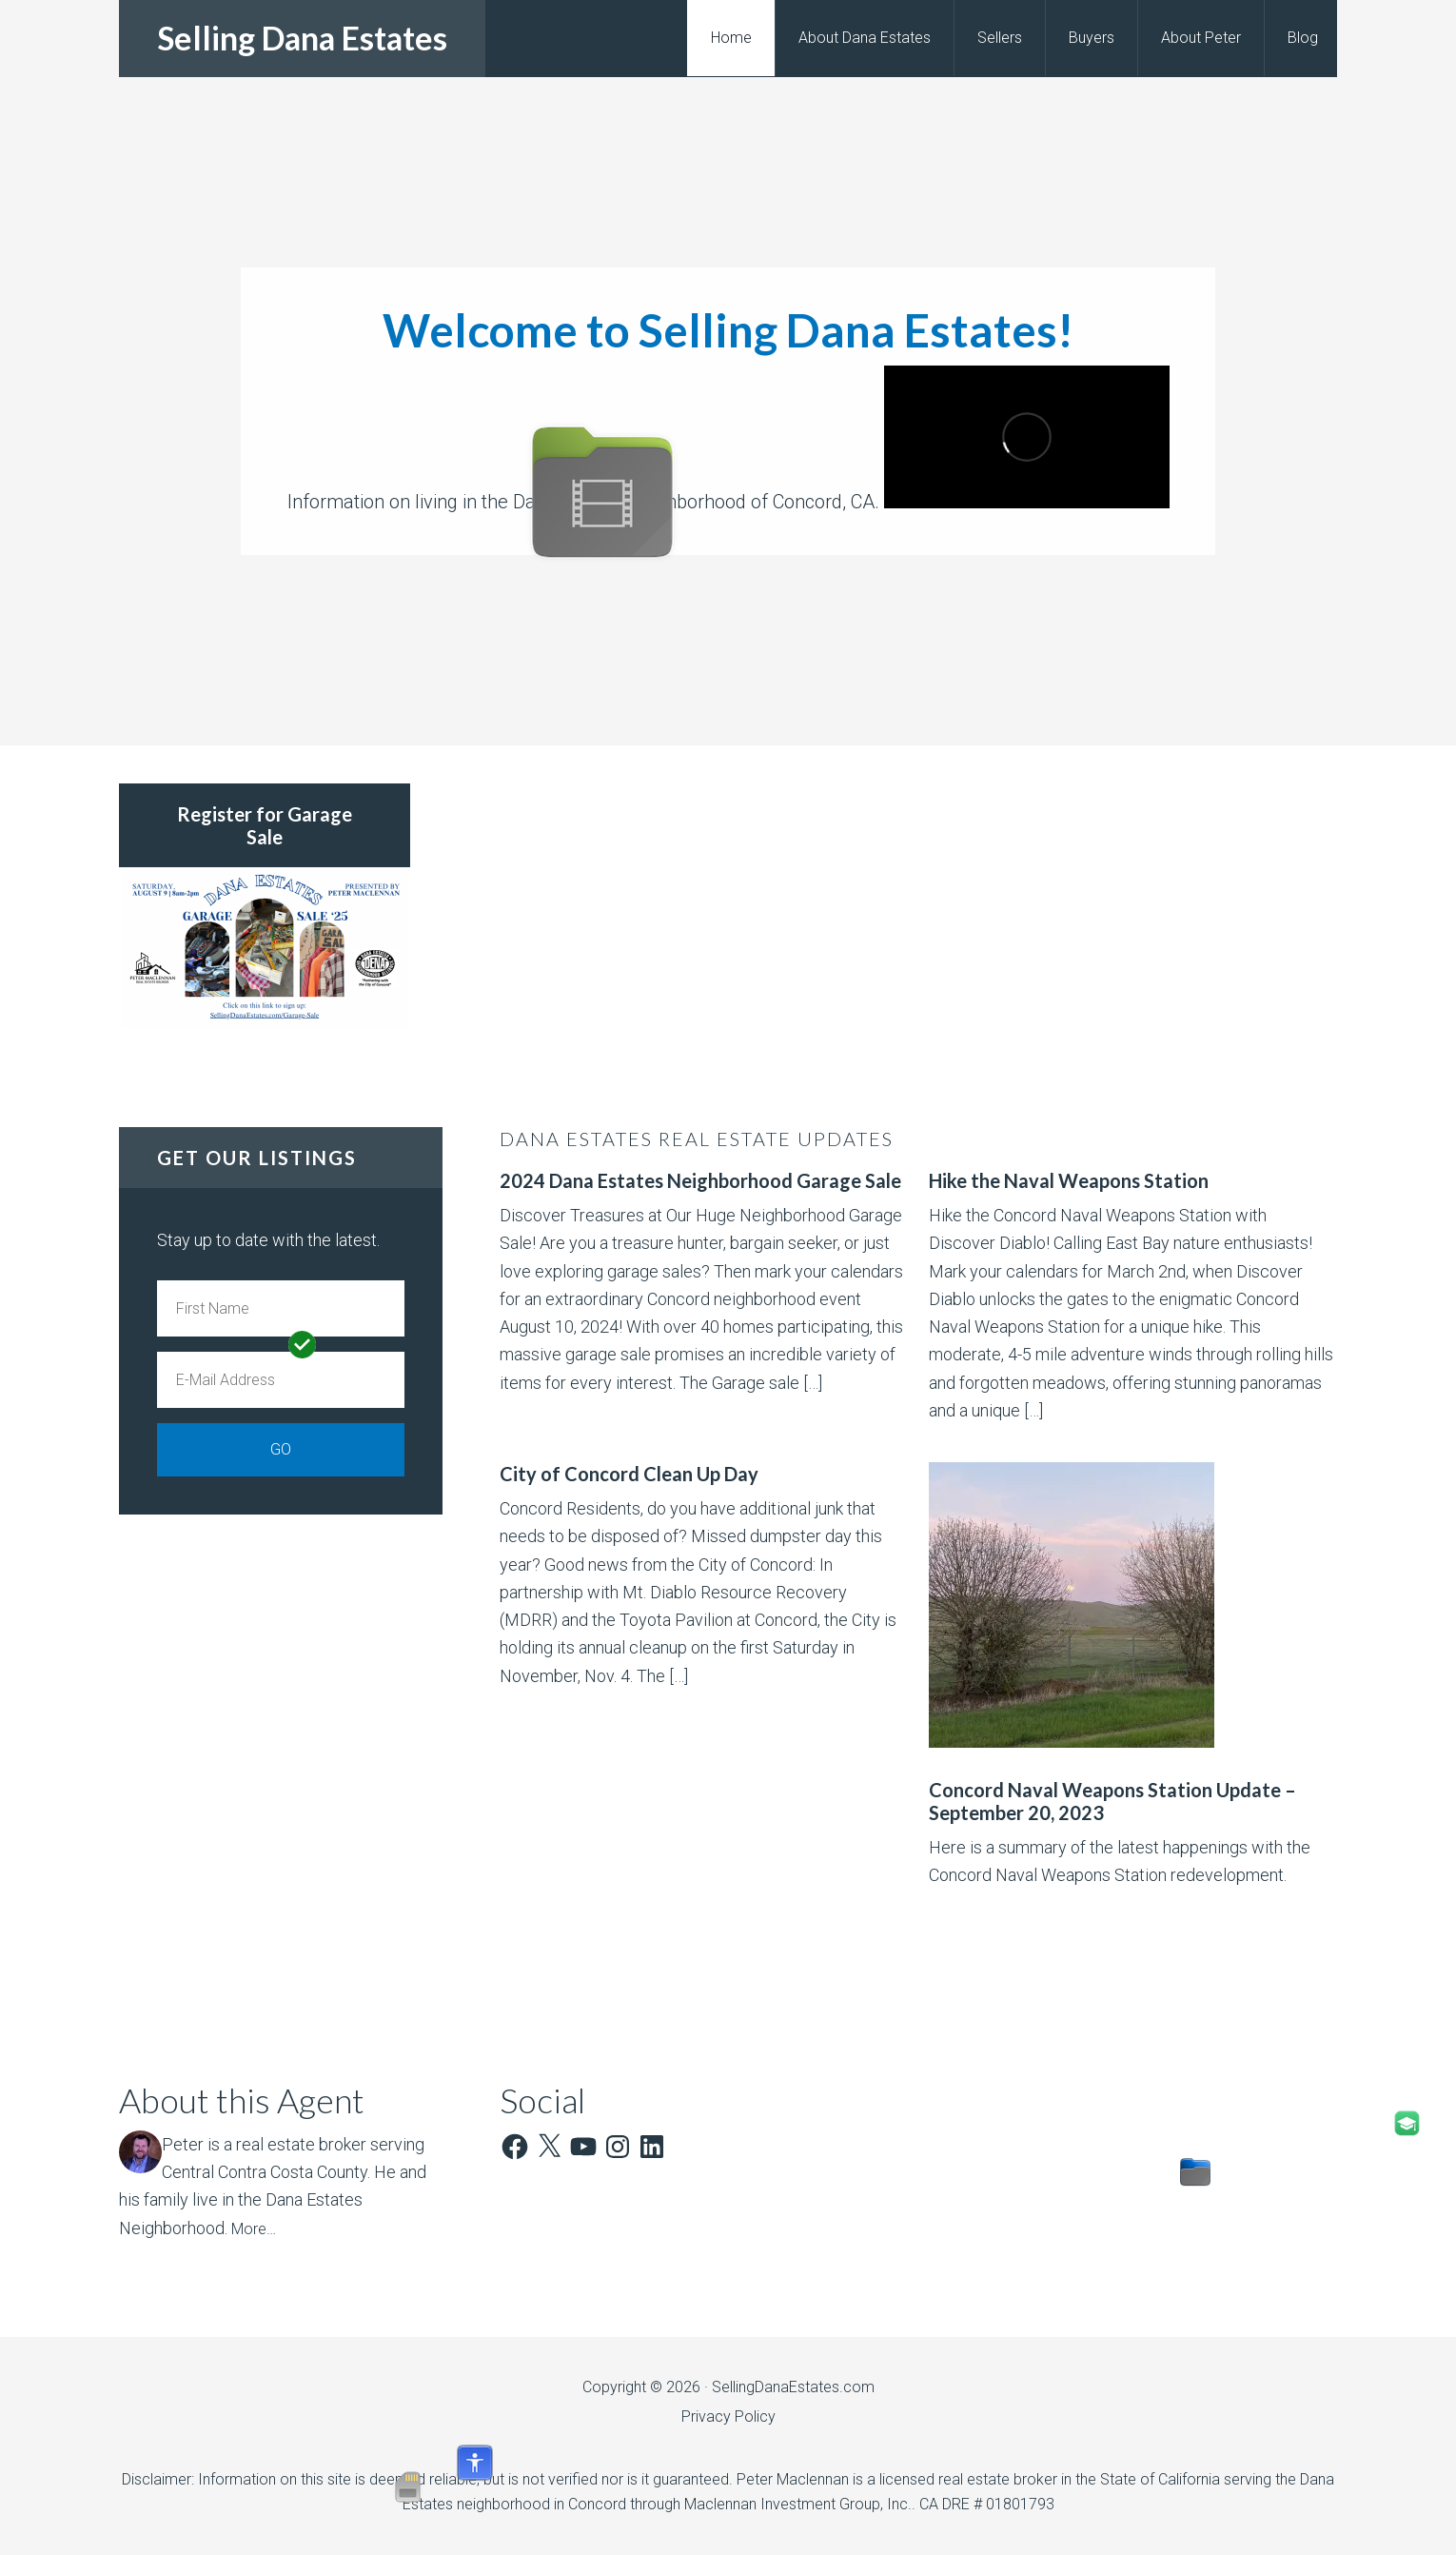  I want to click on confirm or accept an action, so click(302, 1344).